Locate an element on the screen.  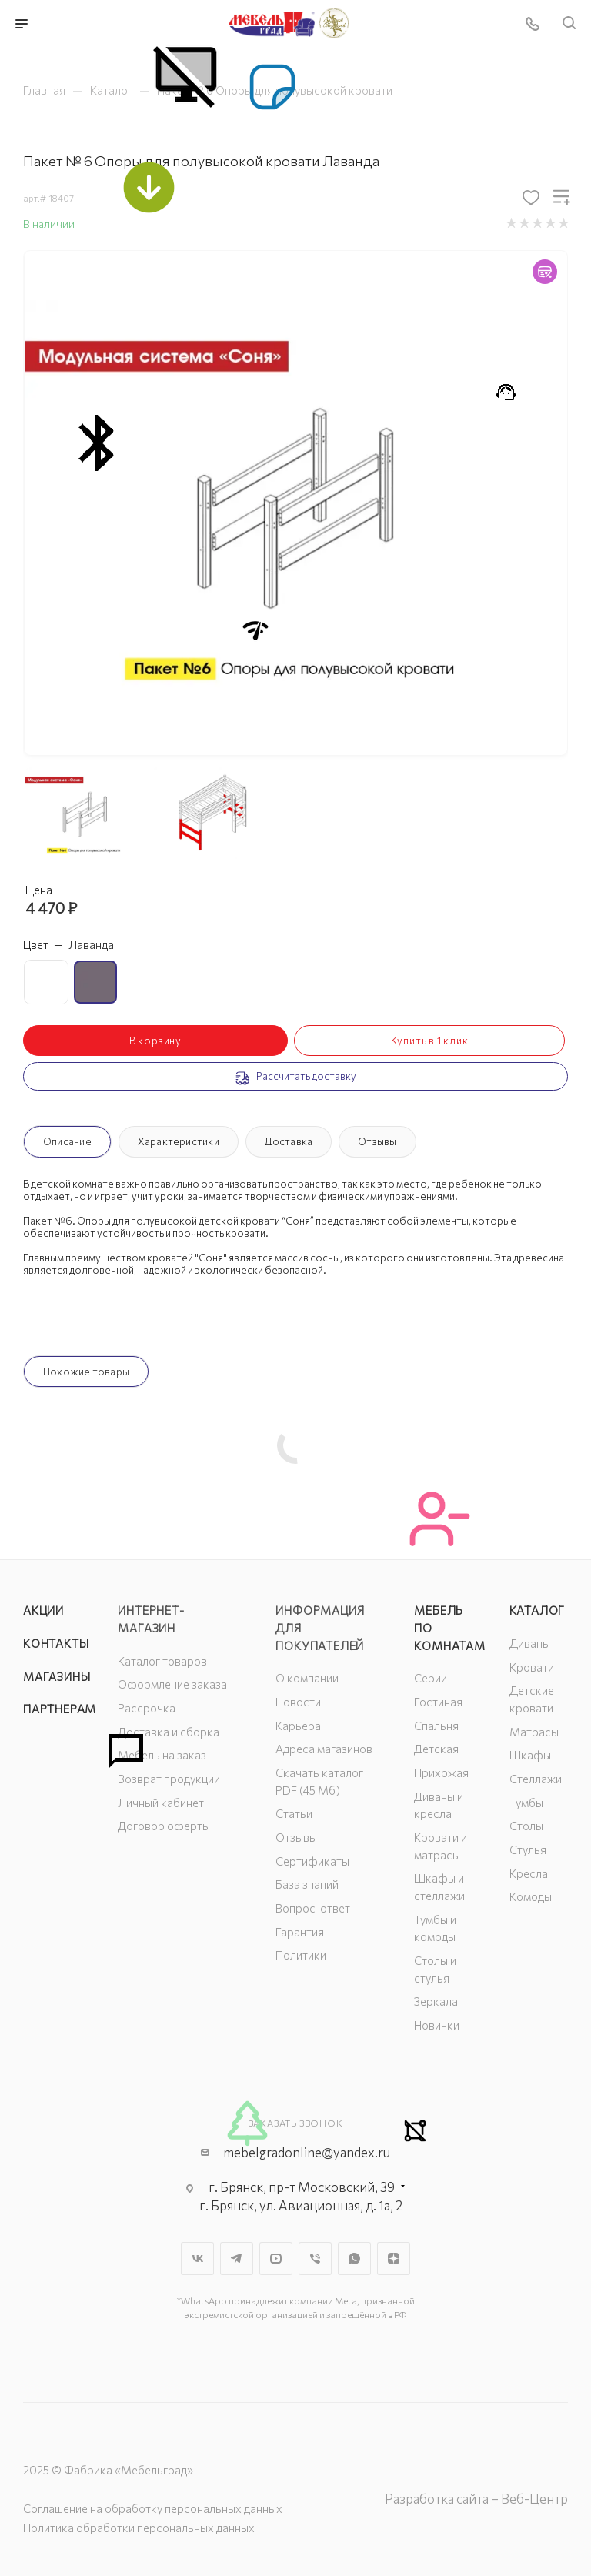
toggle bluetooth connectivity is located at coordinates (98, 443).